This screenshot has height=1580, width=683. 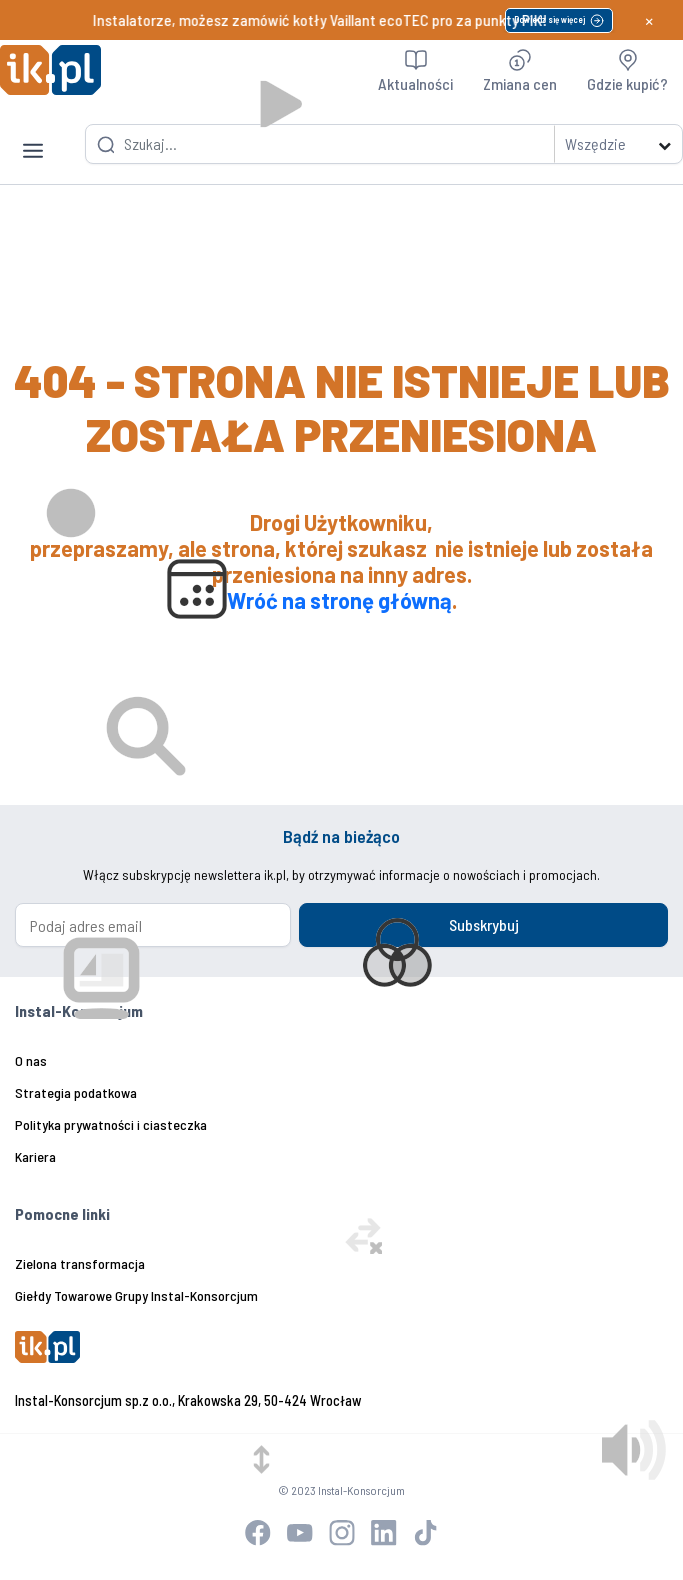 What do you see at coordinates (636, 1450) in the screenshot?
I see `indicates low volume level` at bounding box center [636, 1450].